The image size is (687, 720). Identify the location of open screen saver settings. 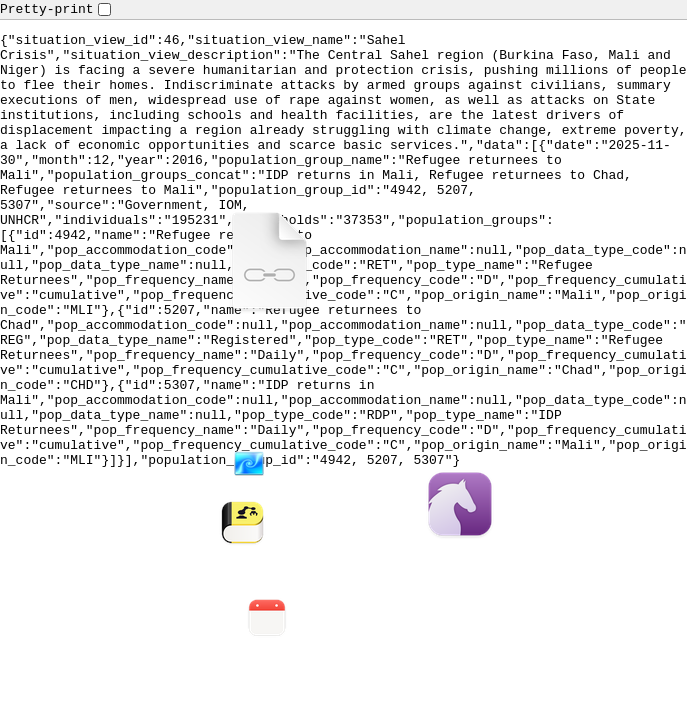
(249, 464).